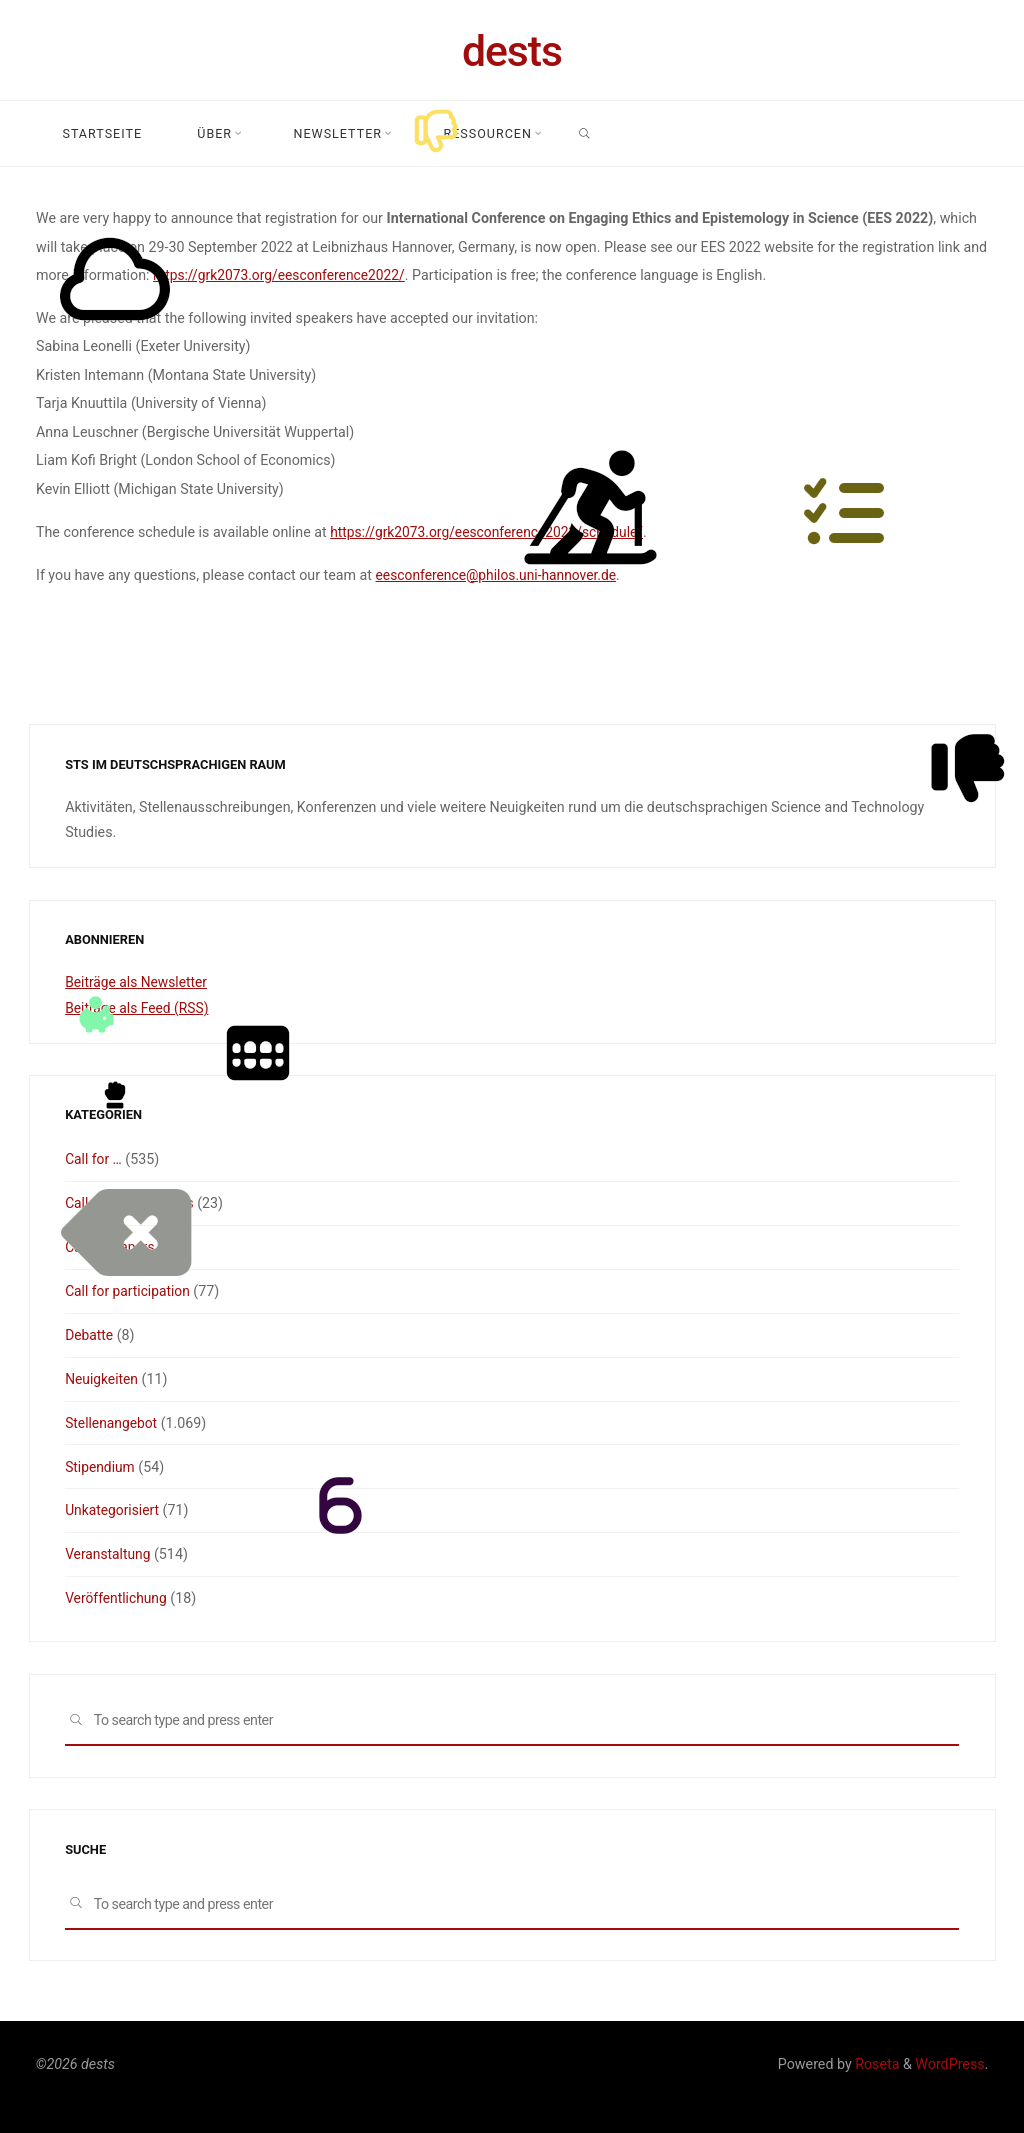 Image resolution: width=1024 pixels, height=2133 pixels. I want to click on view your task list, so click(844, 513).